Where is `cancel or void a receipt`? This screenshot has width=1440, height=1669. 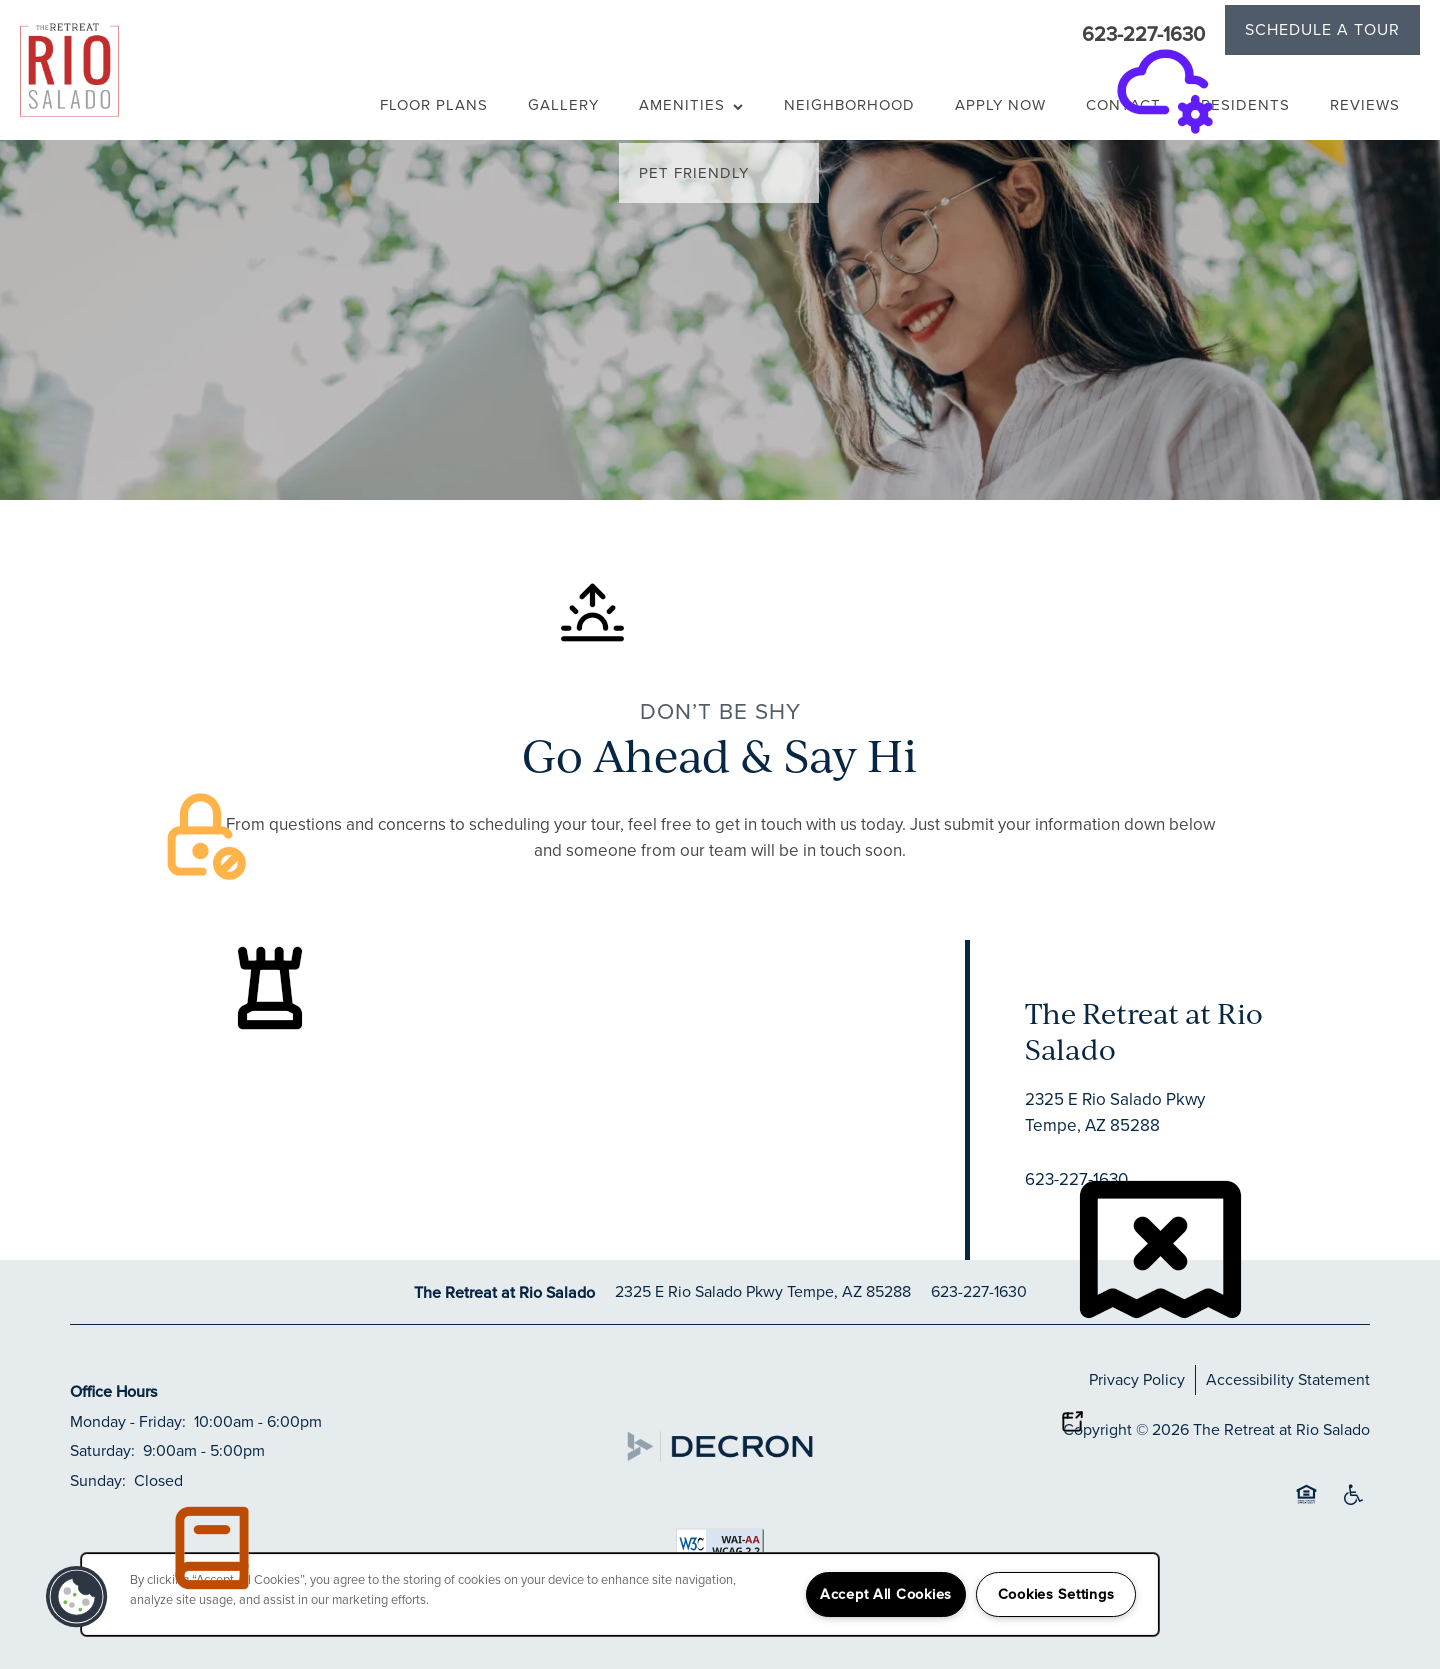 cancel or void a receipt is located at coordinates (1160, 1249).